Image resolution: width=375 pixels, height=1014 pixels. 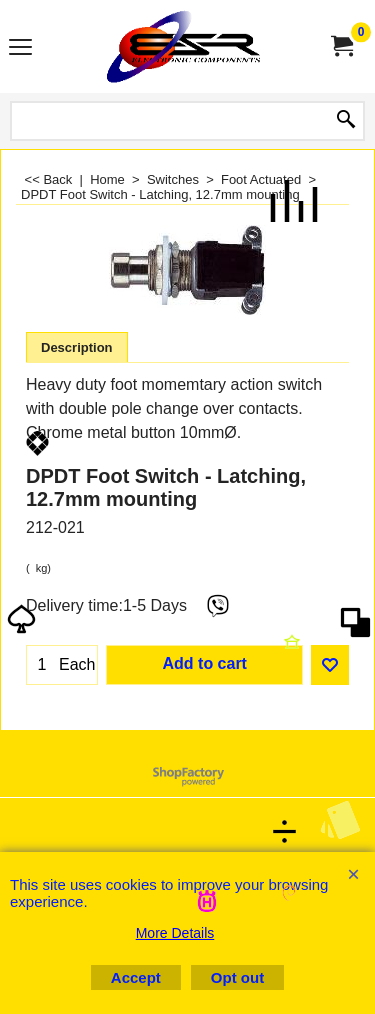 I want to click on perform division calculation, so click(x=284, y=831).